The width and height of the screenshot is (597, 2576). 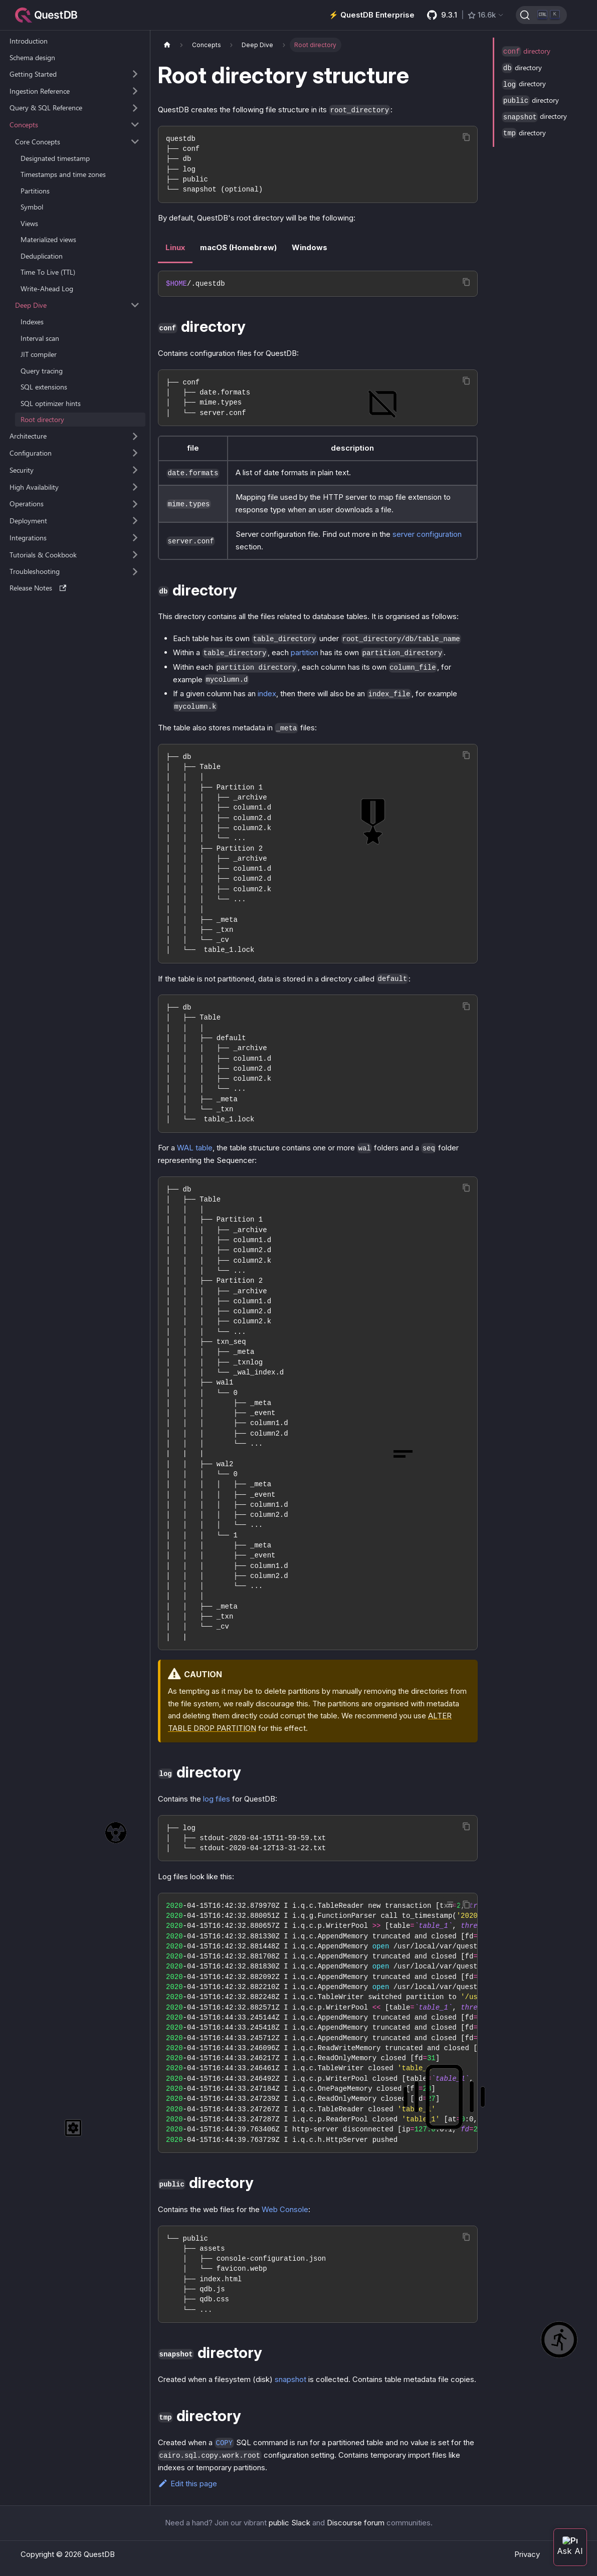 I want to click on toggle vibrate mode on device, so click(x=444, y=2097).